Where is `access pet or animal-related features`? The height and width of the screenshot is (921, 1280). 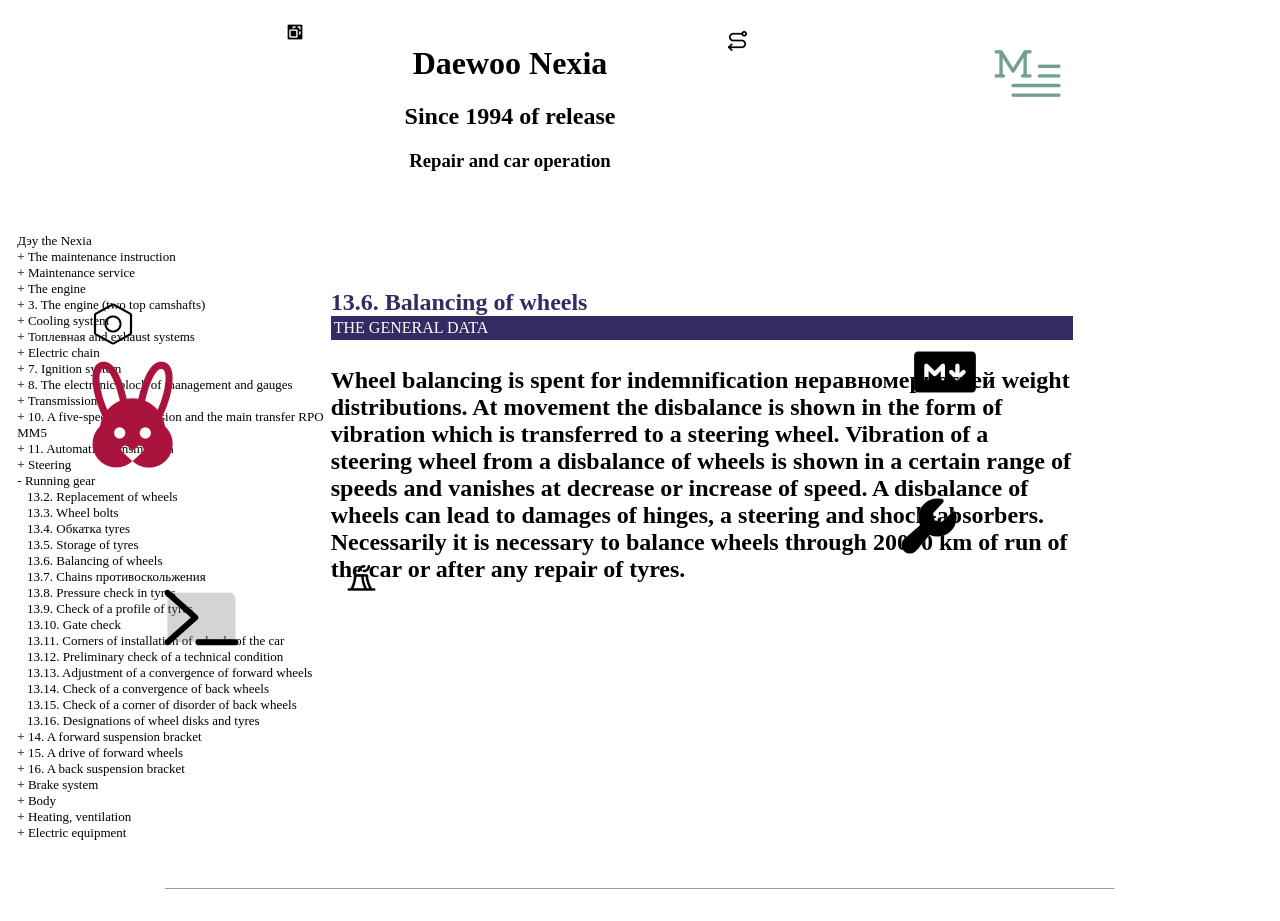 access pet or animal-related features is located at coordinates (132, 416).